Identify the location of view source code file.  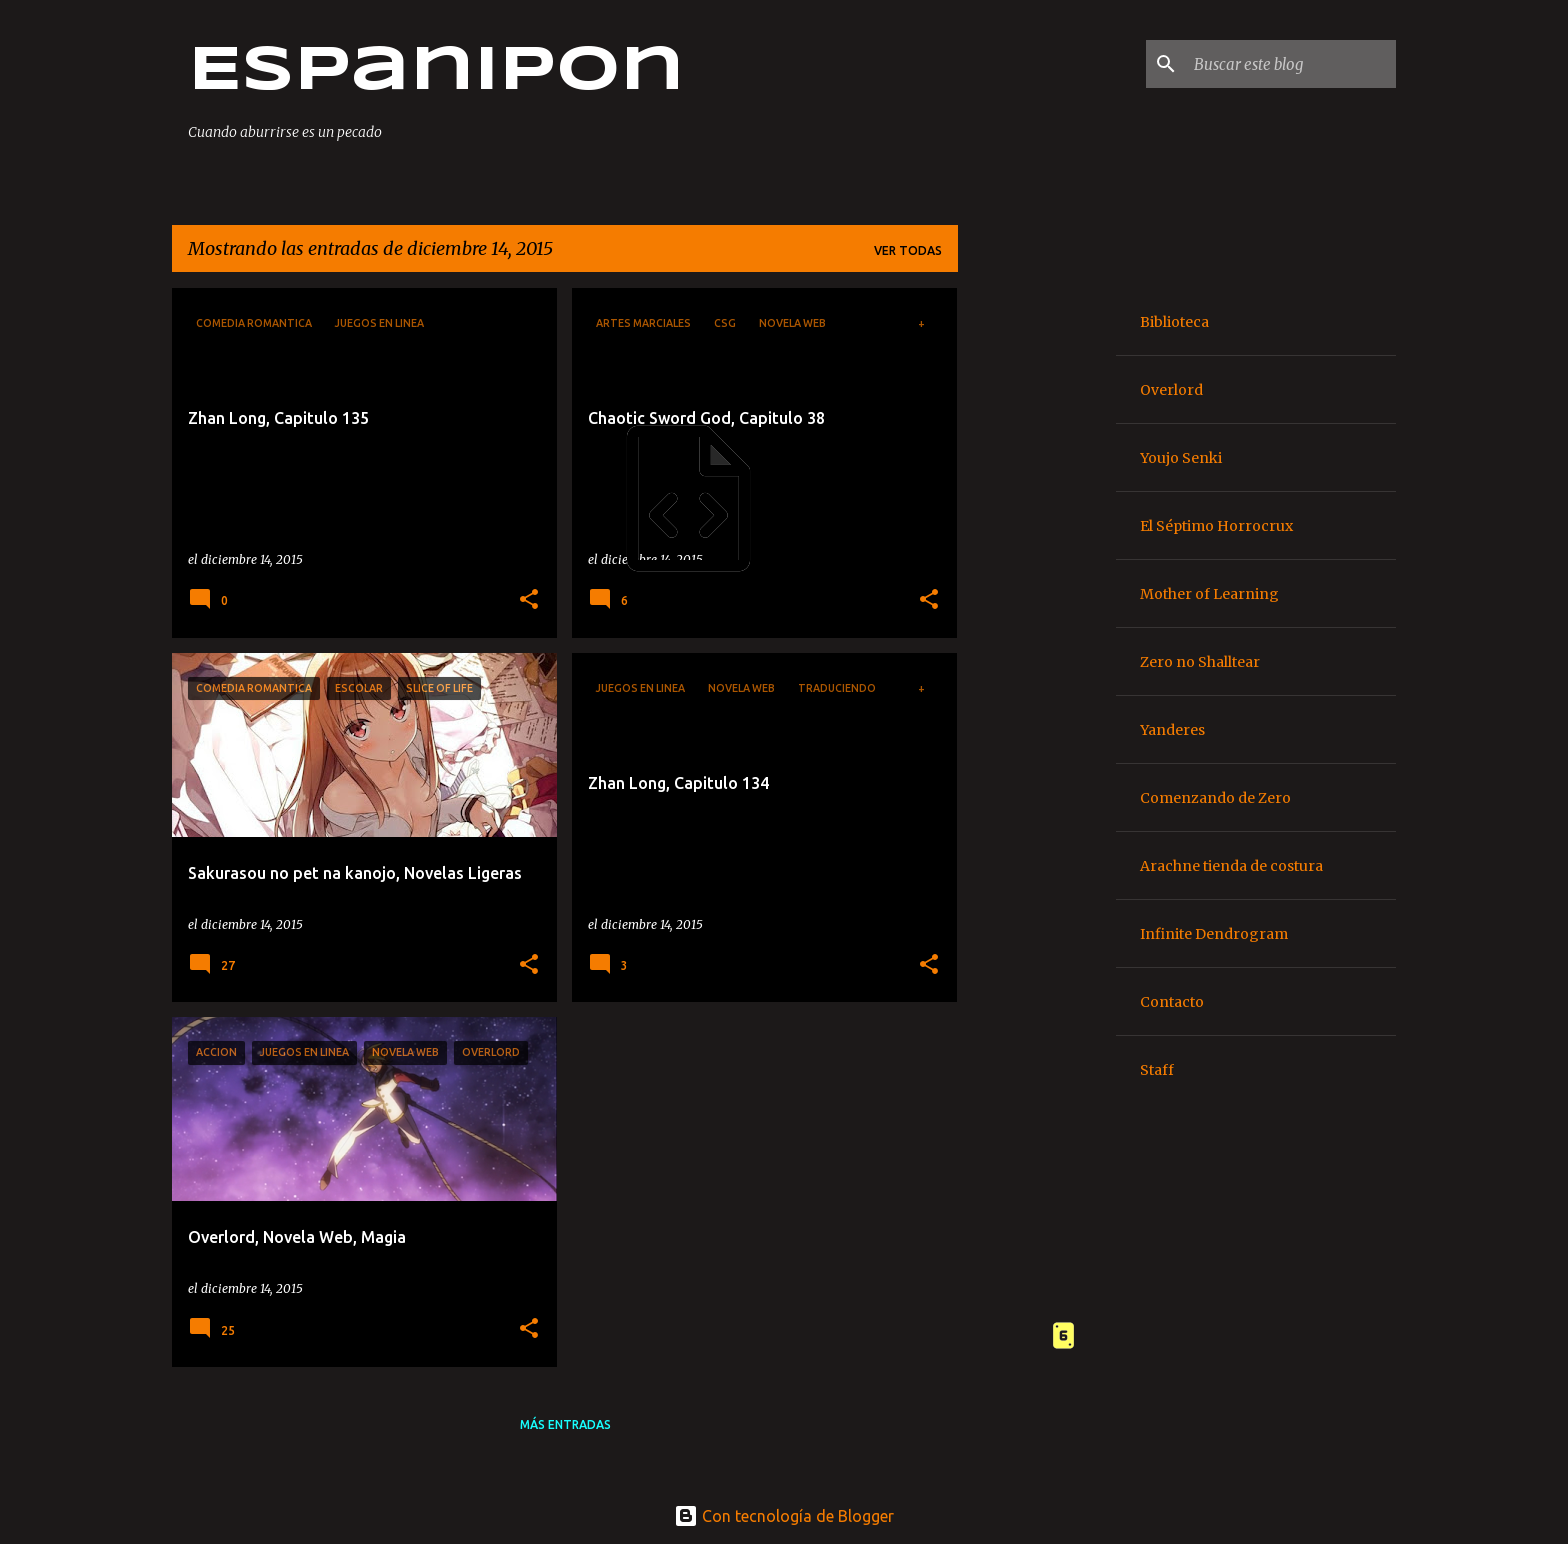
(688, 498).